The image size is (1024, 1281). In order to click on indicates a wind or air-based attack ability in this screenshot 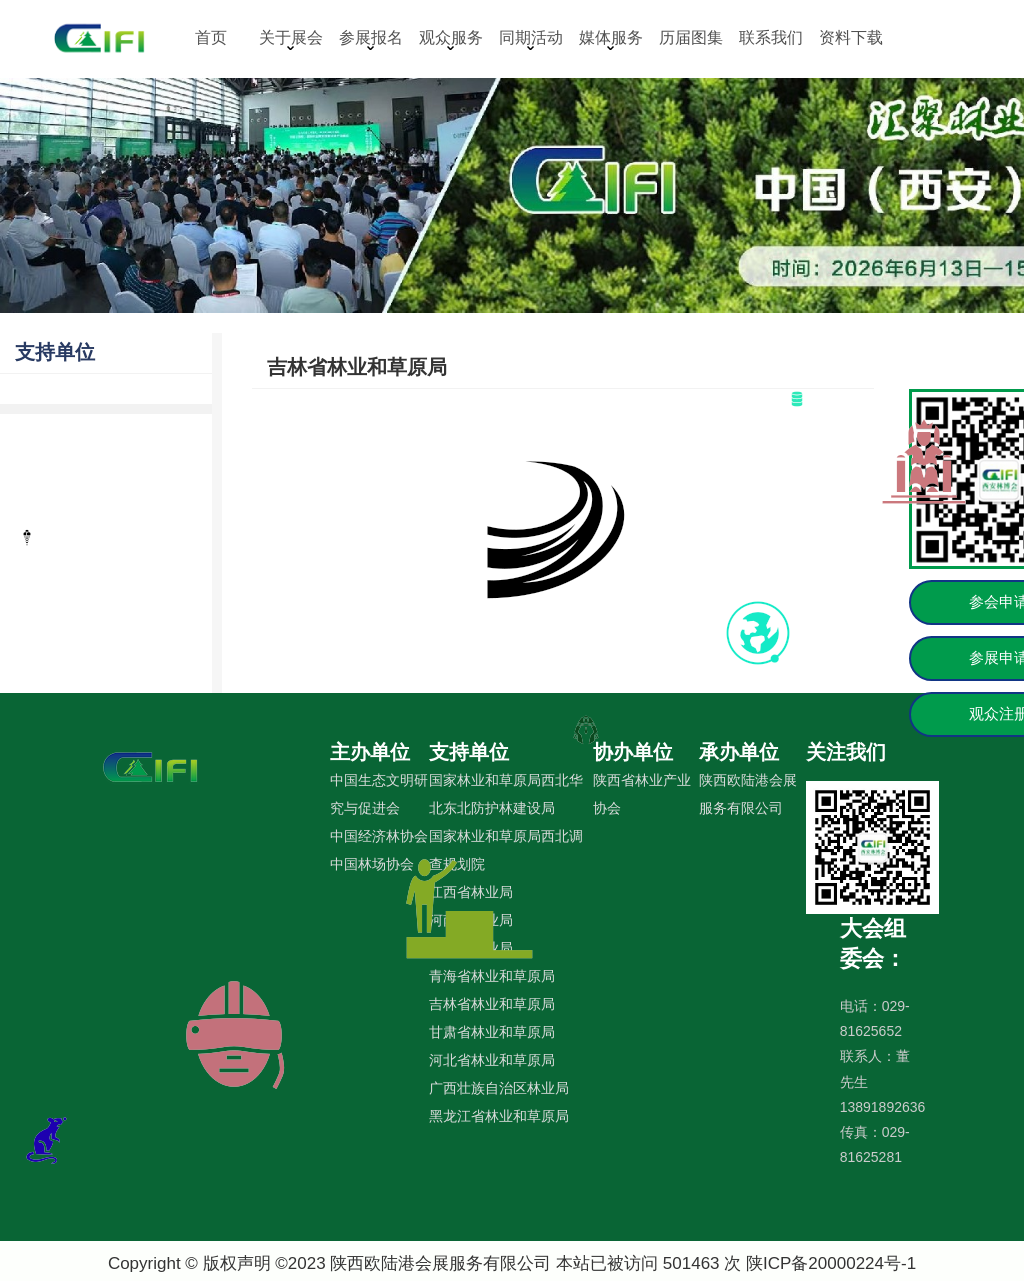, I will do `click(555, 530)`.